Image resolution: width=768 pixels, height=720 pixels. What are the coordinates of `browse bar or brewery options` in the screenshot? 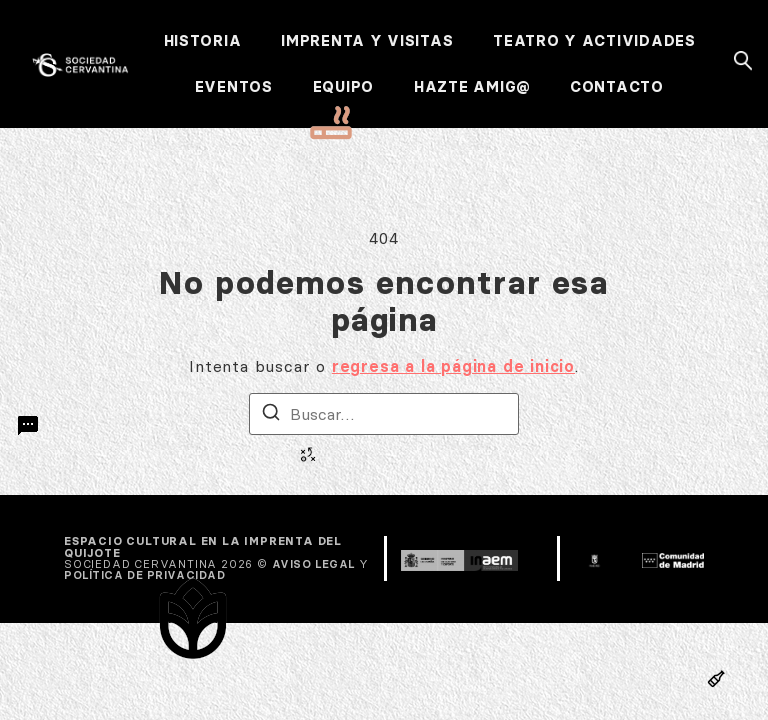 It's located at (716, 679).